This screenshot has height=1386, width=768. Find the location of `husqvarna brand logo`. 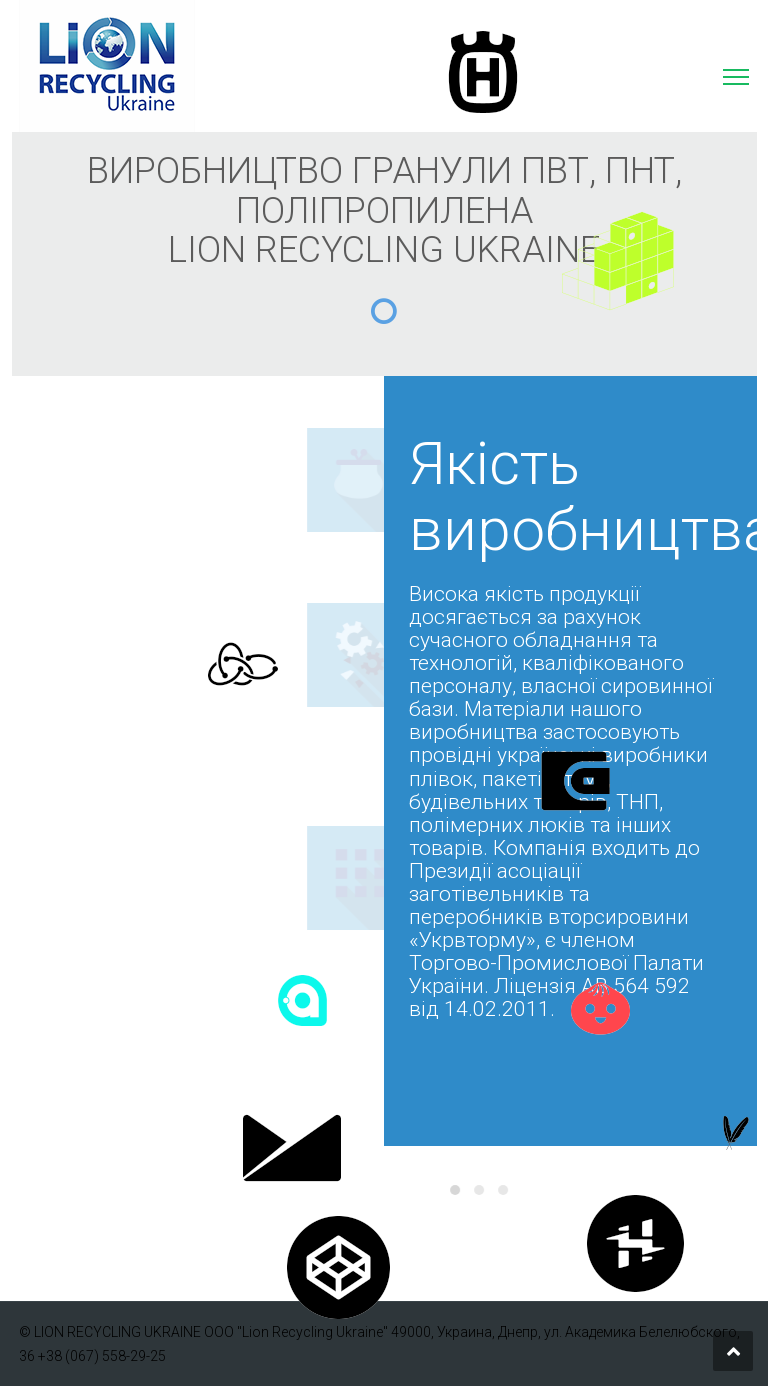

husqvarna brand logo is located at coordinates (483, 72).